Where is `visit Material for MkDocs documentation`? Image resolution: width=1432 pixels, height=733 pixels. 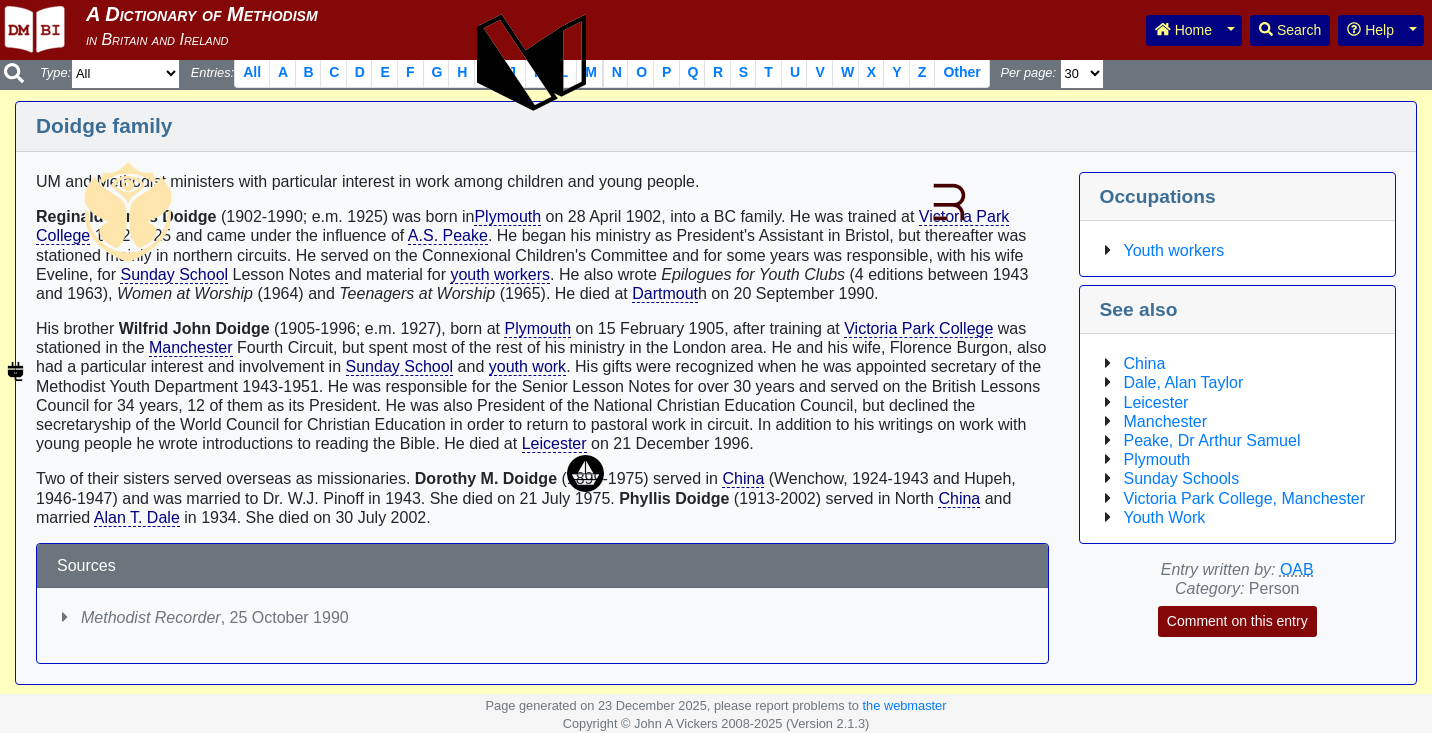
visit Material for MkDocs documentation is located at coordinates (531, 62).